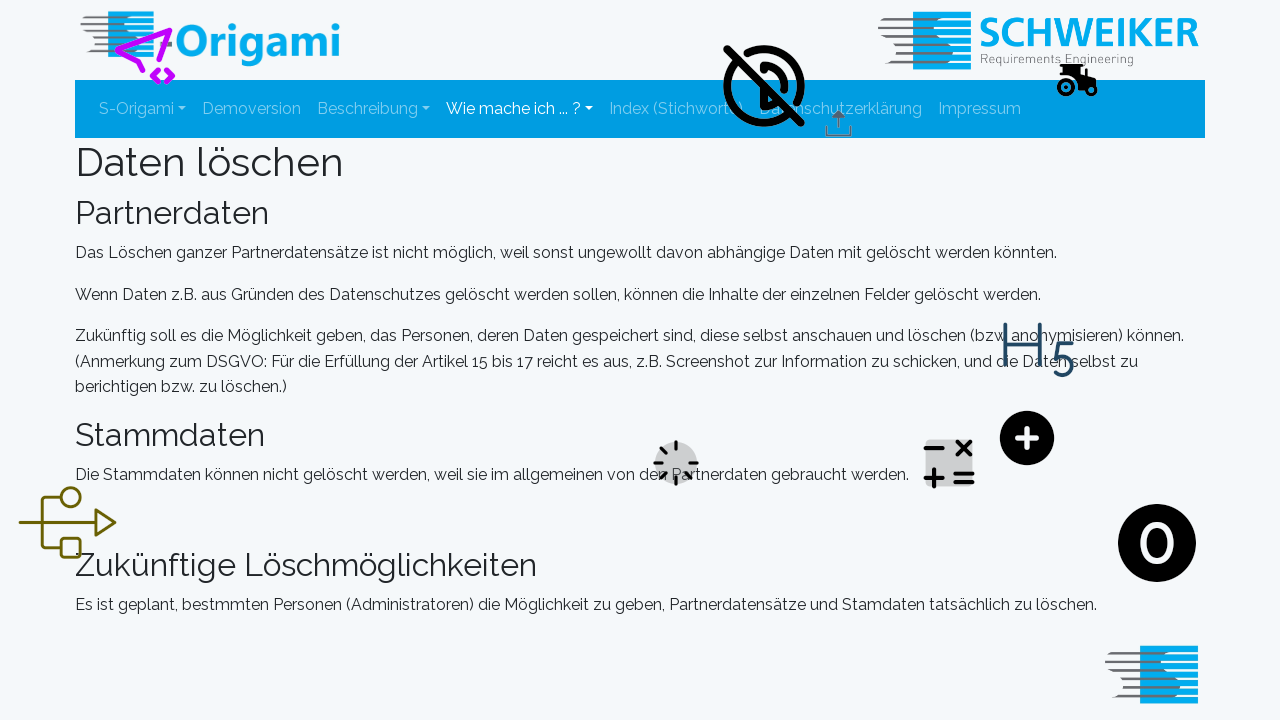 The height and width of the screenshot is (720, 1280). Describe the element at coordinates (676, 463) in the screenshot. I see `indicates content is loading` at that location.